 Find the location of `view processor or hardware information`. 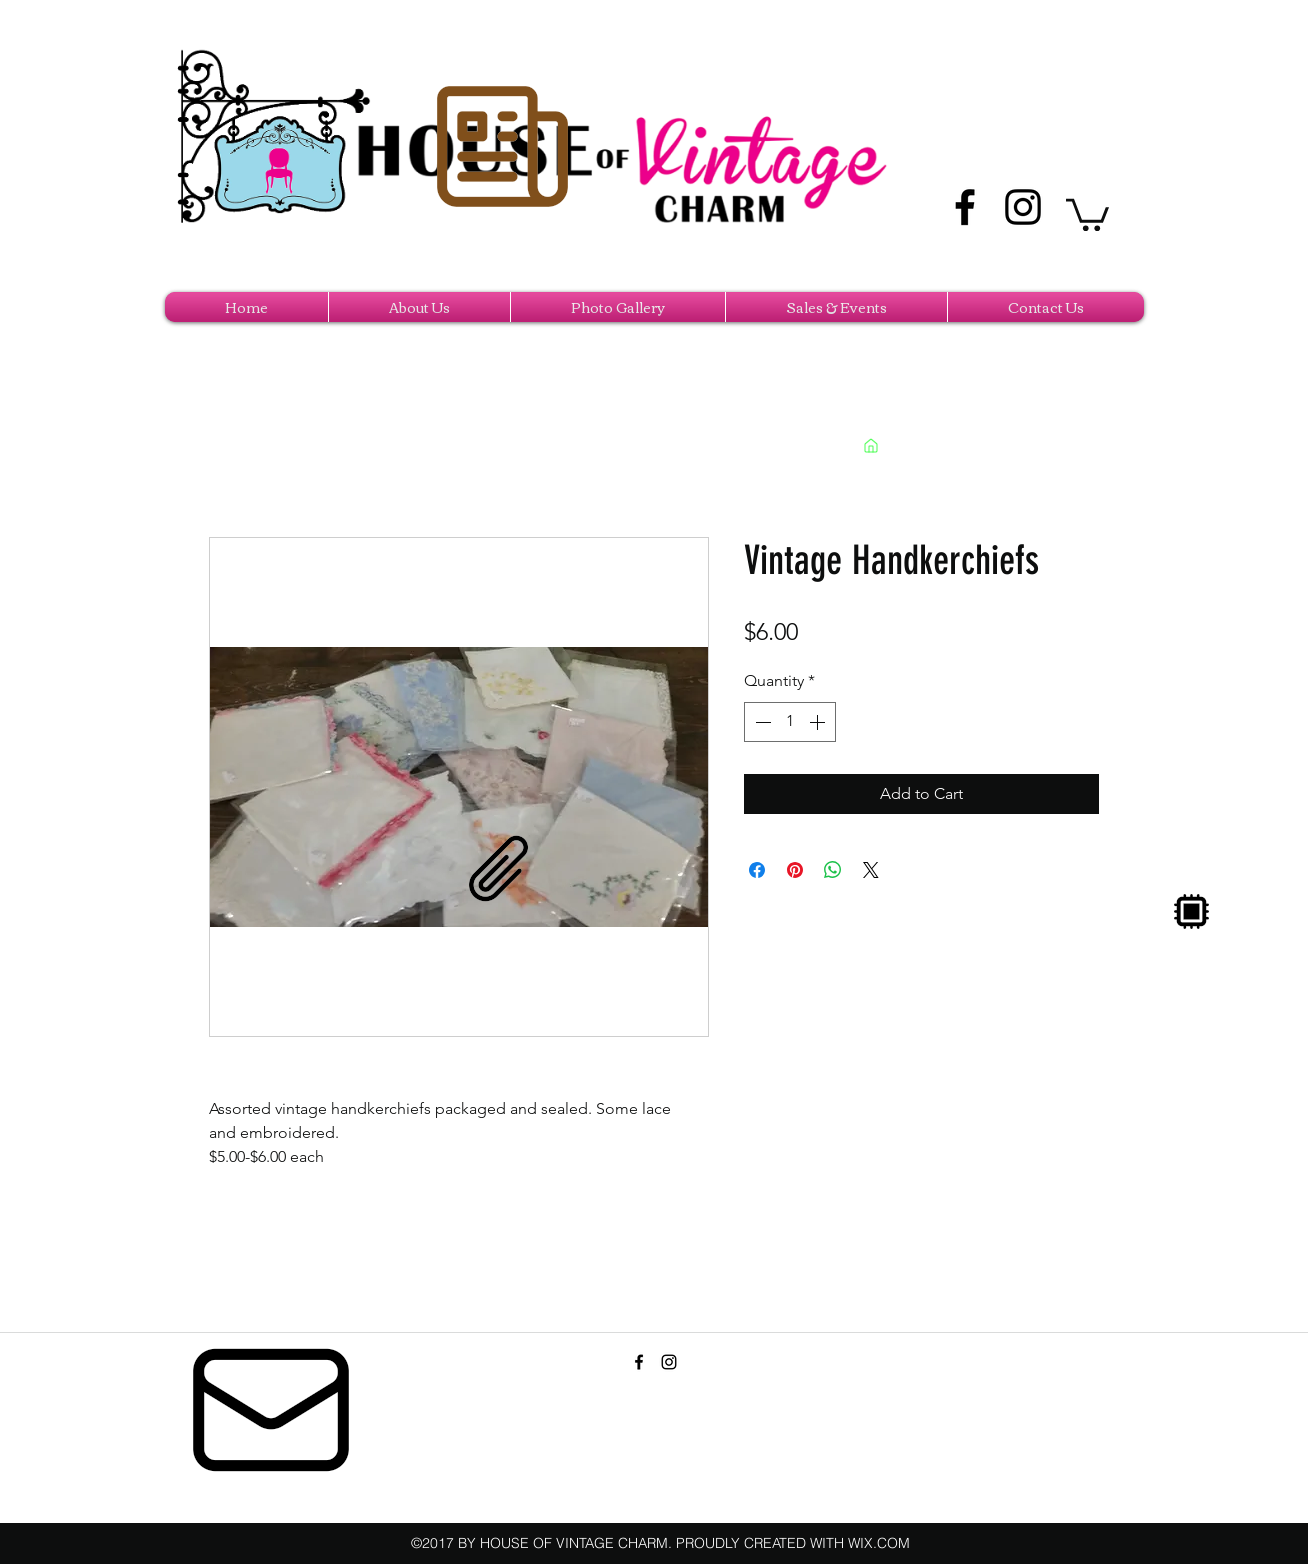

view processor or hardware information is located at coordinates (1191, 911).